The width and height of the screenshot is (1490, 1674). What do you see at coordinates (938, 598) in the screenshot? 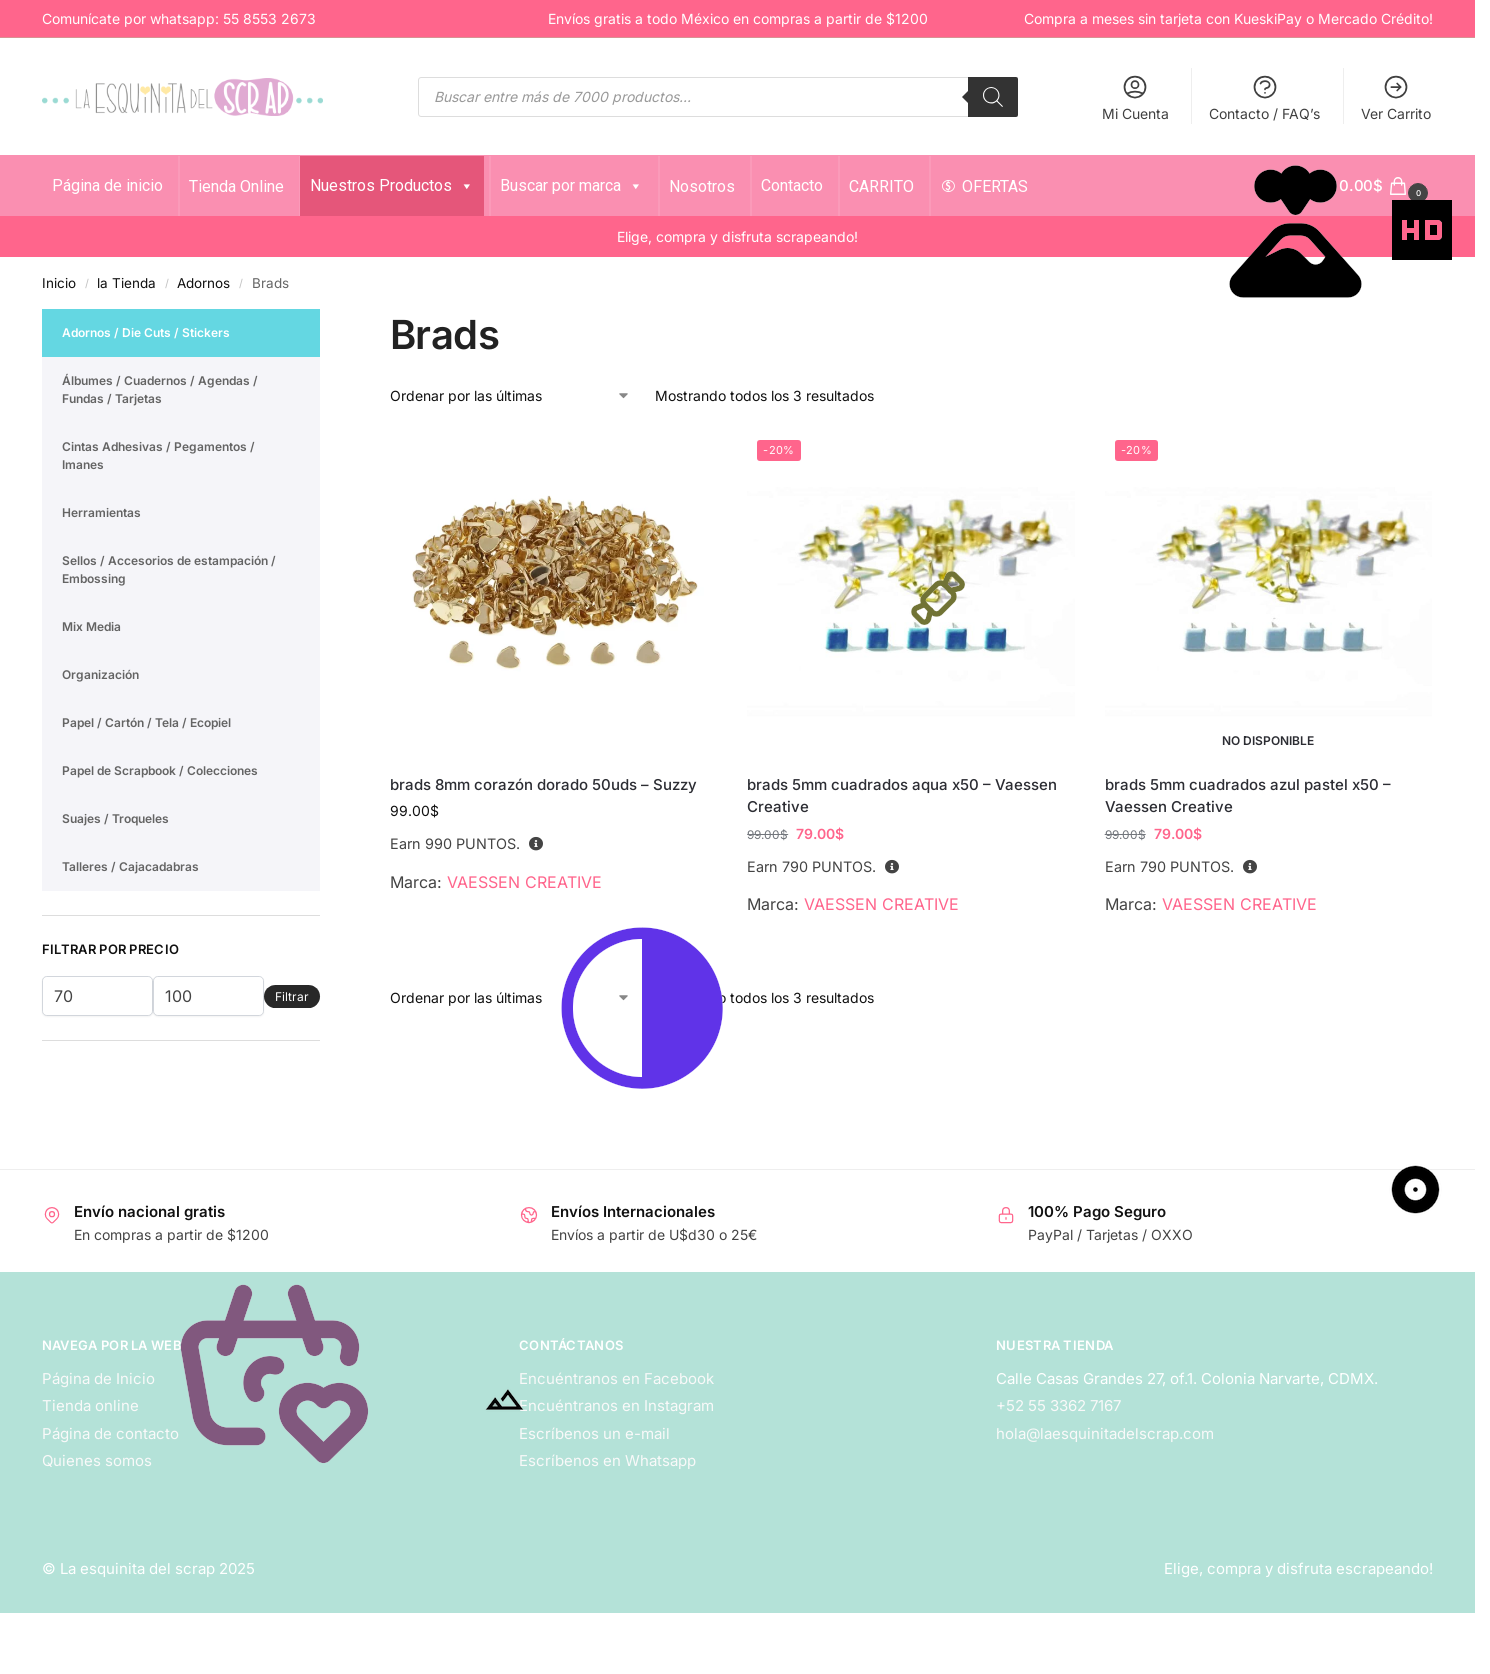
I see `access candy crush or similar game` at bounding box center [938, 598].